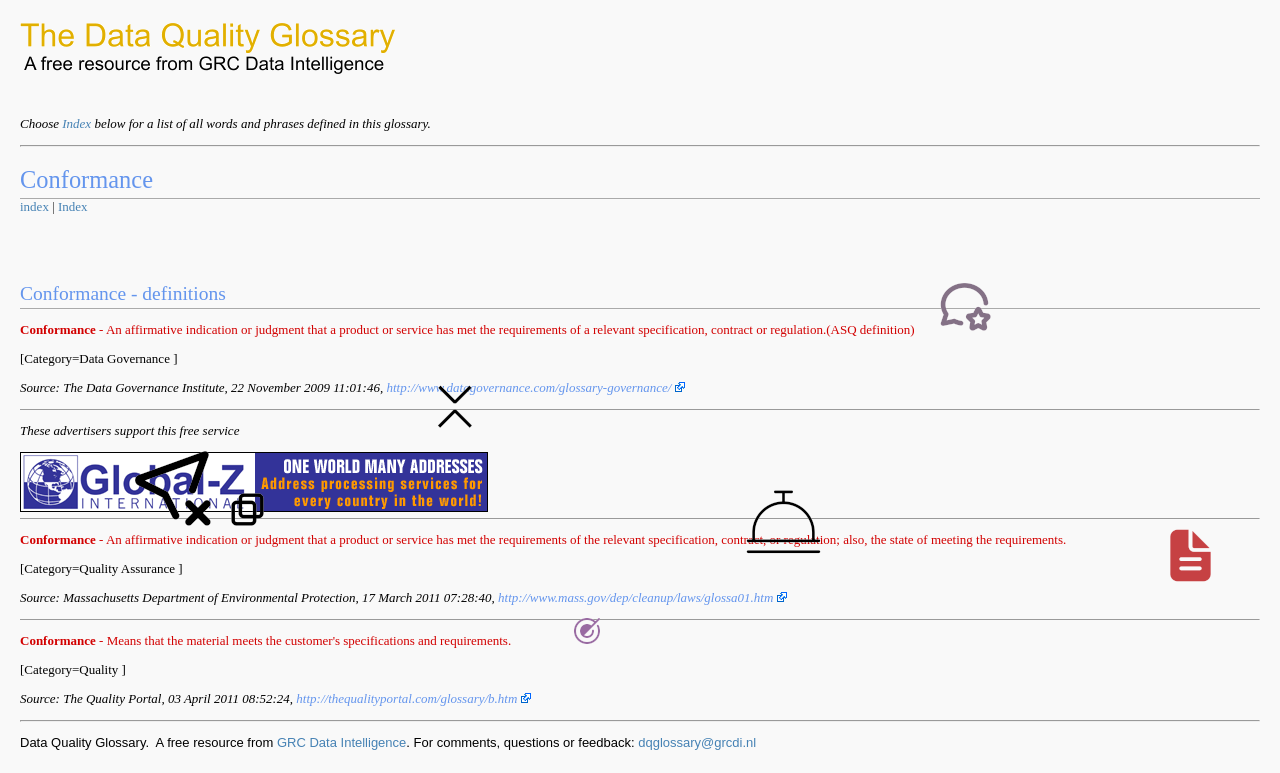 The width and height of the screenshot is (1280, 773). What do you see at coordinates (783, 524) in the screenshot?
I see `request service or assistance` at bounding box center [783, 524].